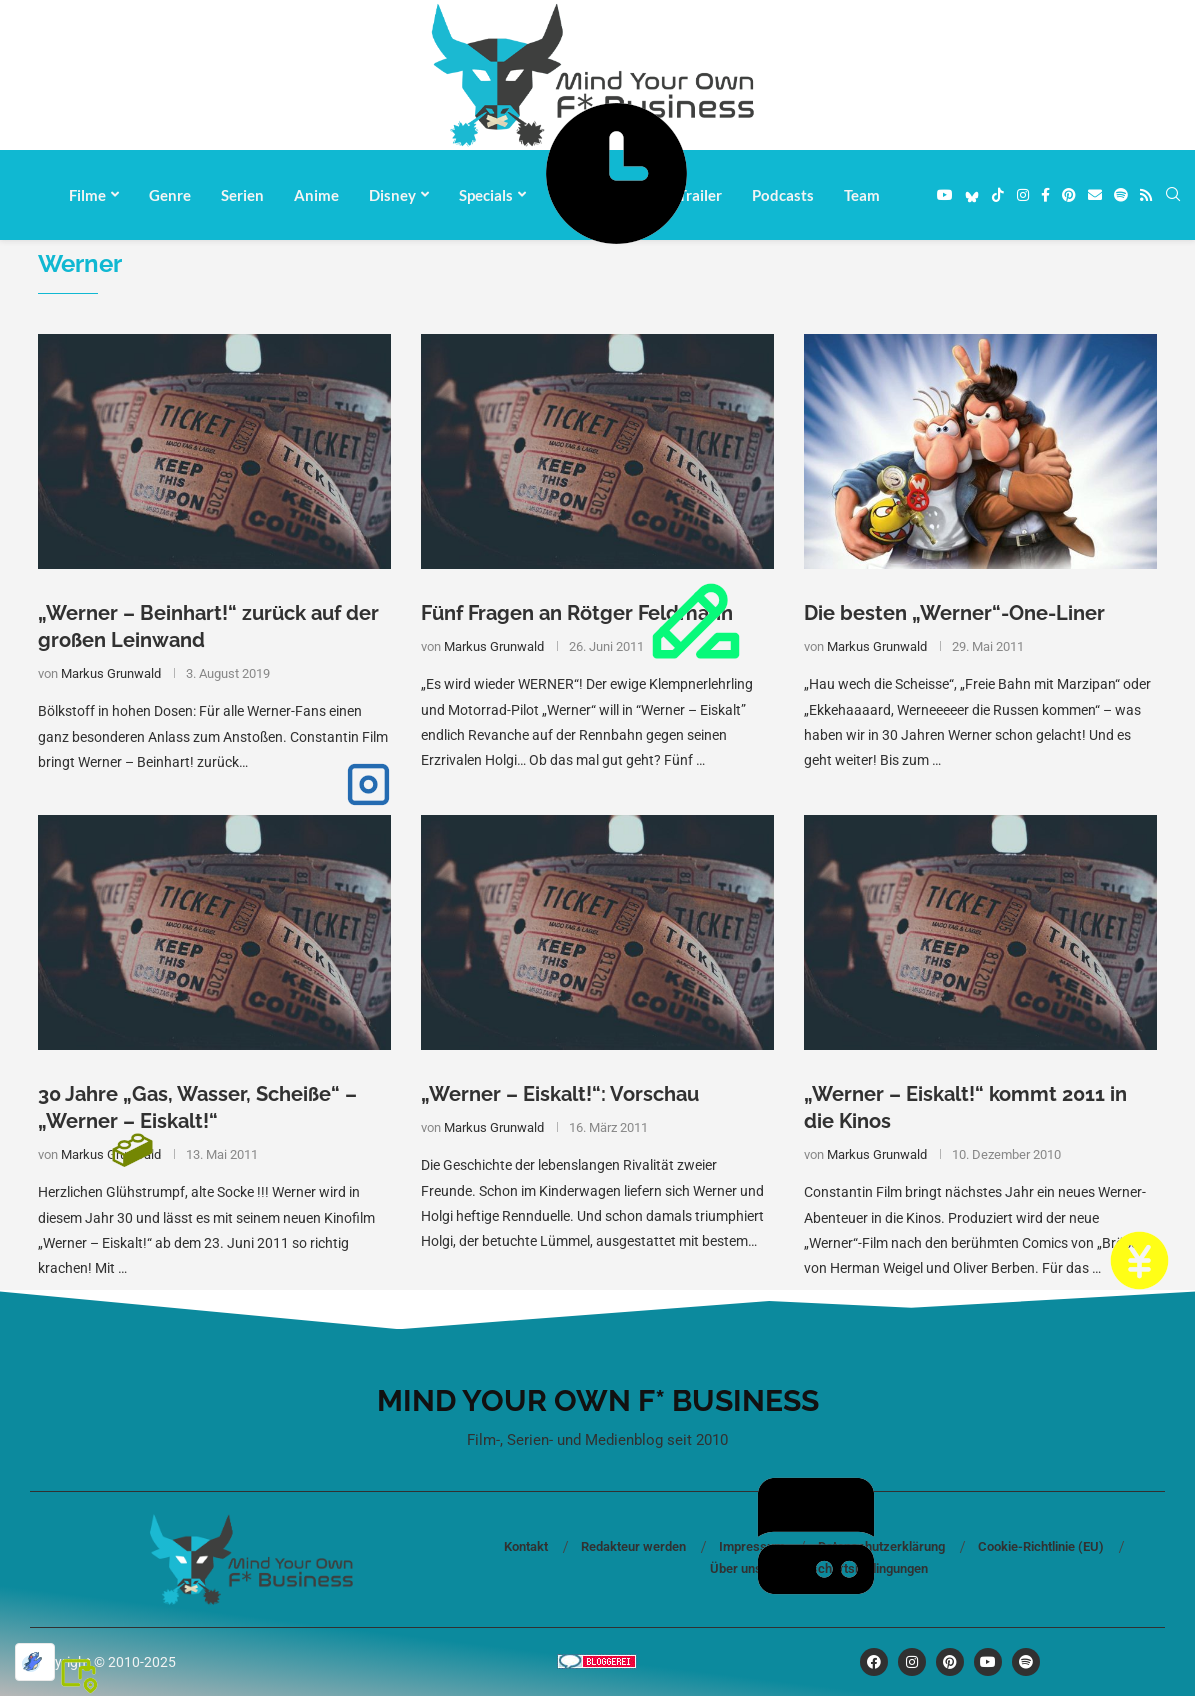 The width and height of the screenshot is (1195, 1696). I want to click on view price in japanese yen, so click(1139, 1260).